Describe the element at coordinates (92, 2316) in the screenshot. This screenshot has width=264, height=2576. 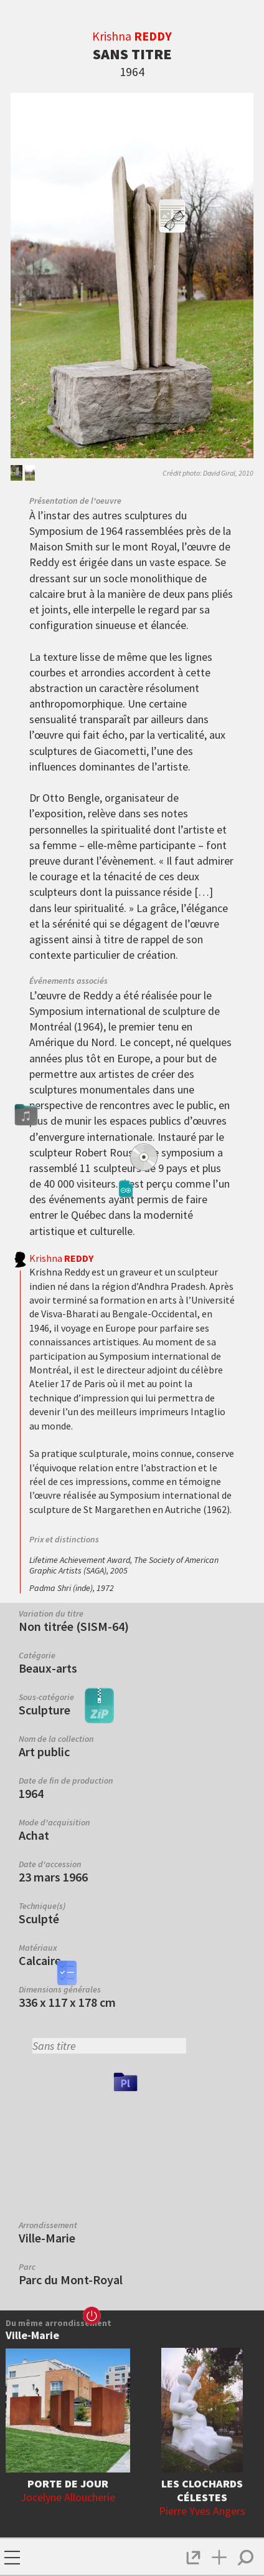
I see `shut down the system` at that location.